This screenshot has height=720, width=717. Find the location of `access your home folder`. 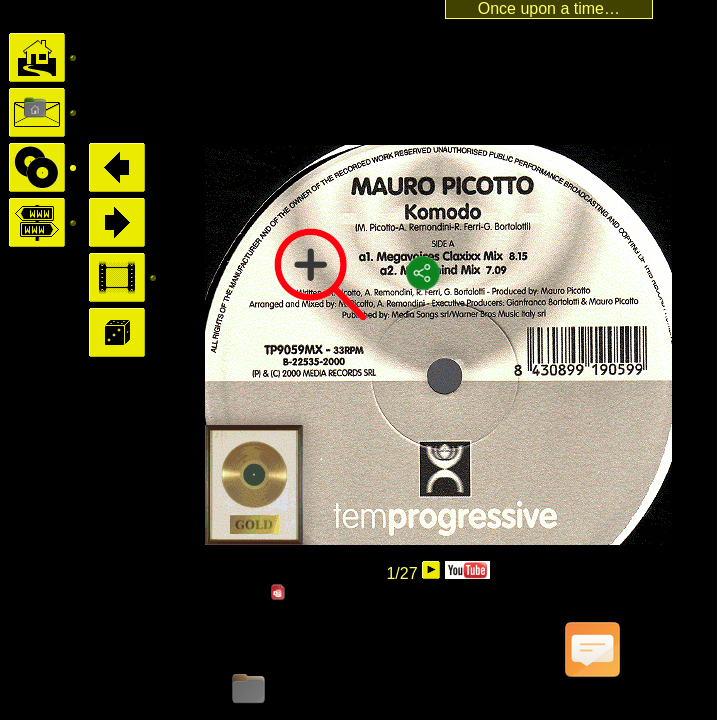

access your home folder is located at coordinates (35, 107).